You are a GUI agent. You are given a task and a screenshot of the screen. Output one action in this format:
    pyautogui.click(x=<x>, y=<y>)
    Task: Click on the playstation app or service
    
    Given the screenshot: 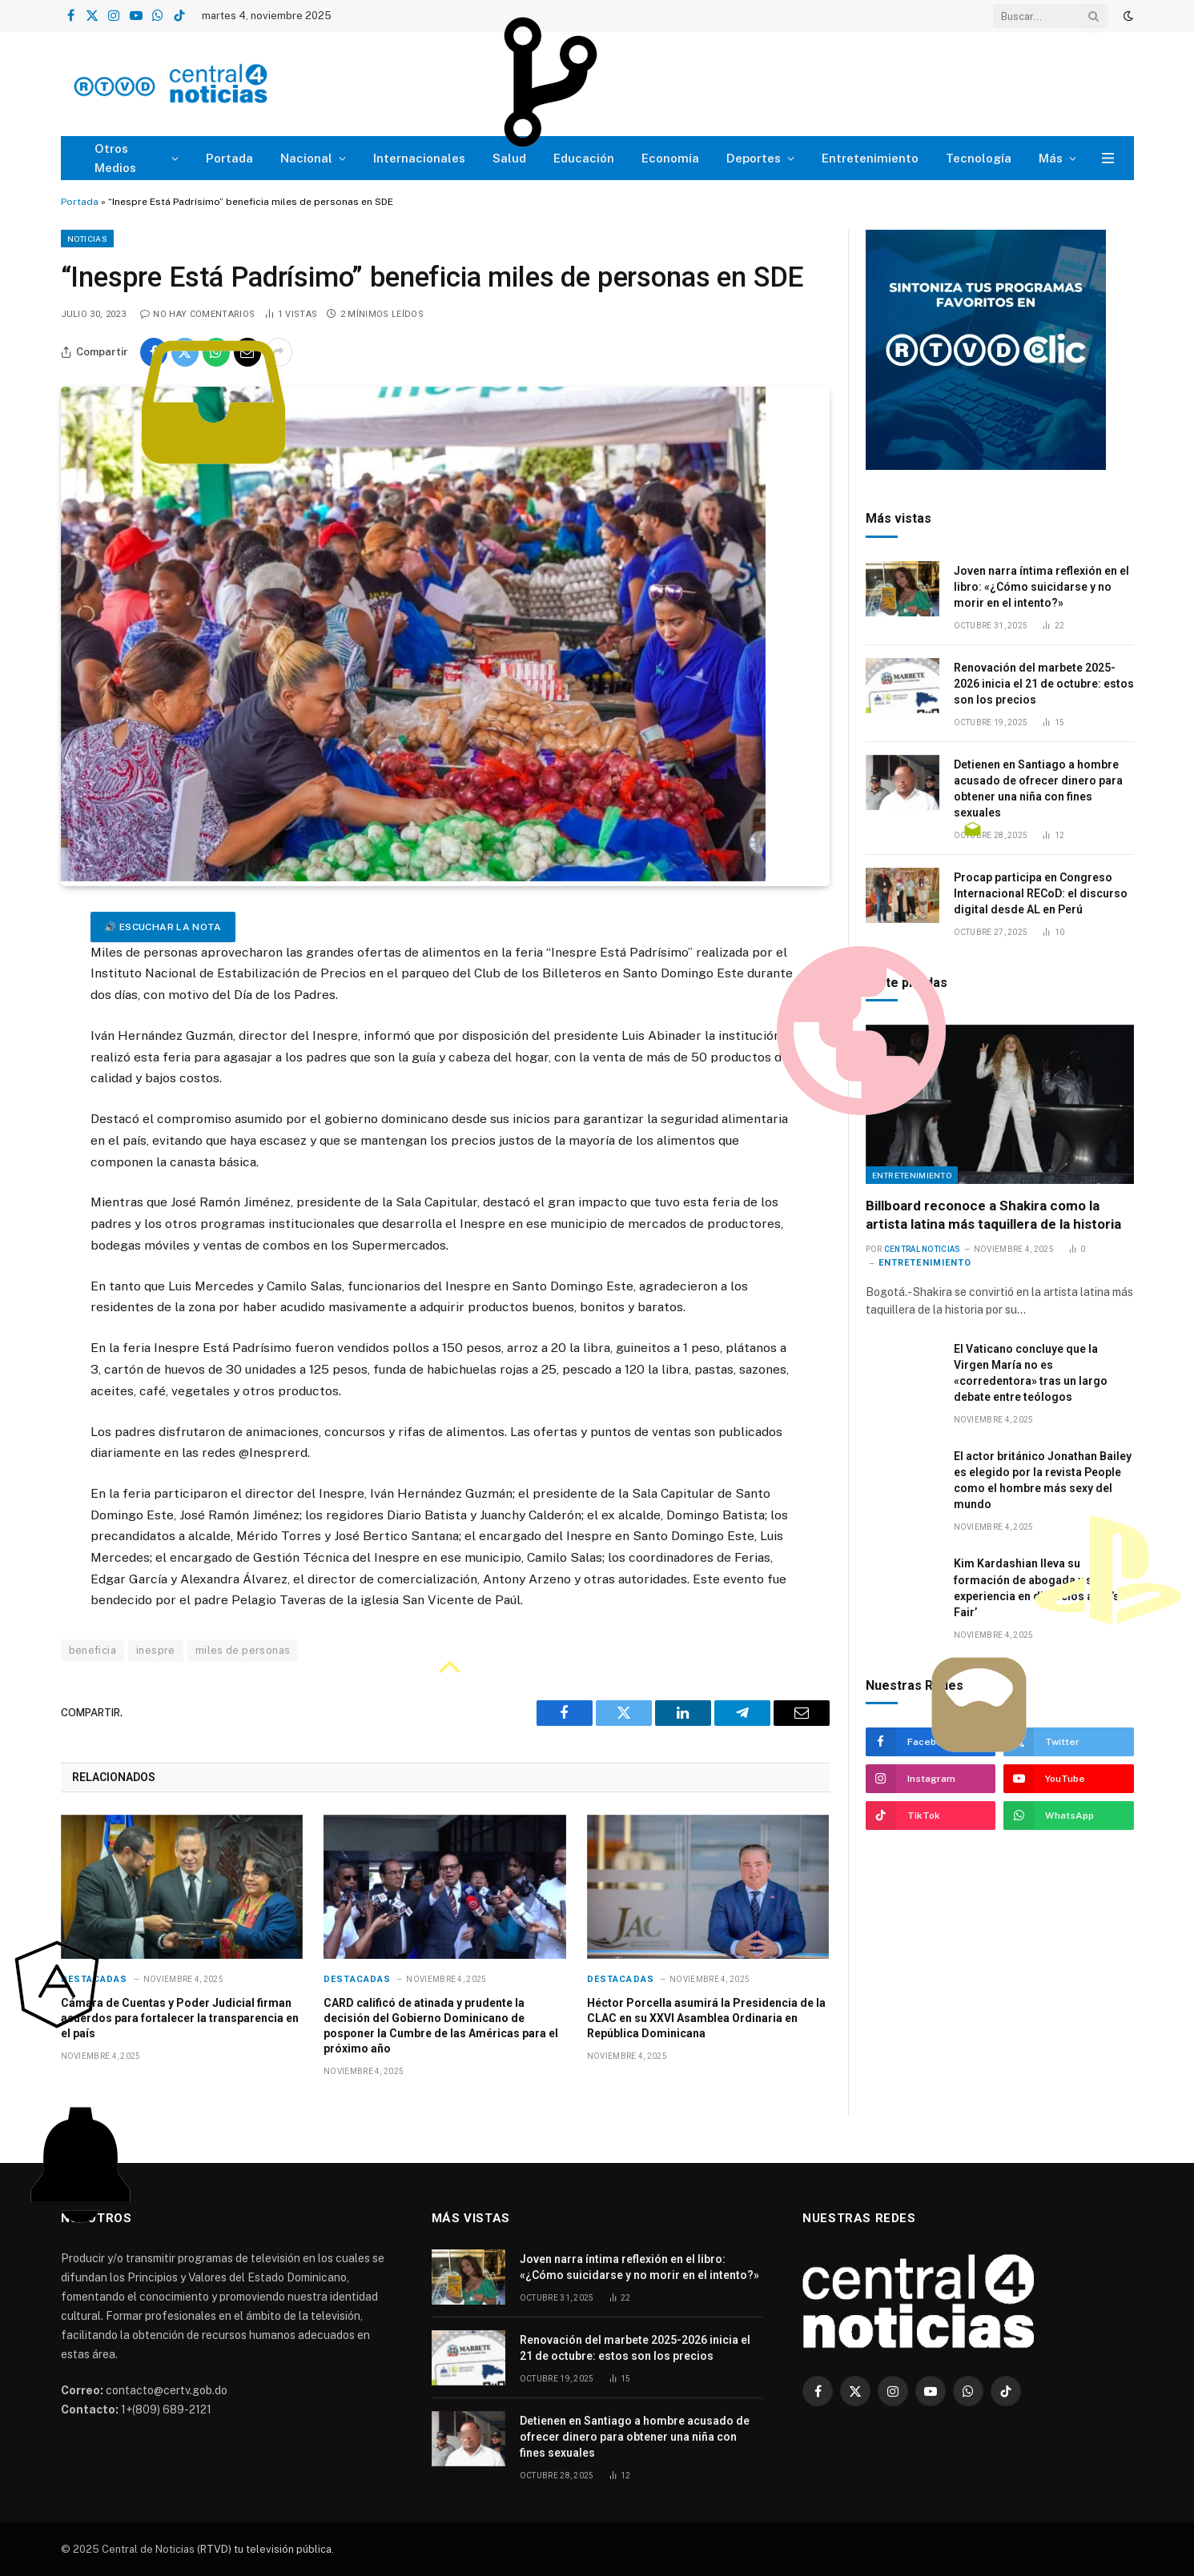 What is the action you would take?
    pyautogui.click(x=1108, y=1570)
    